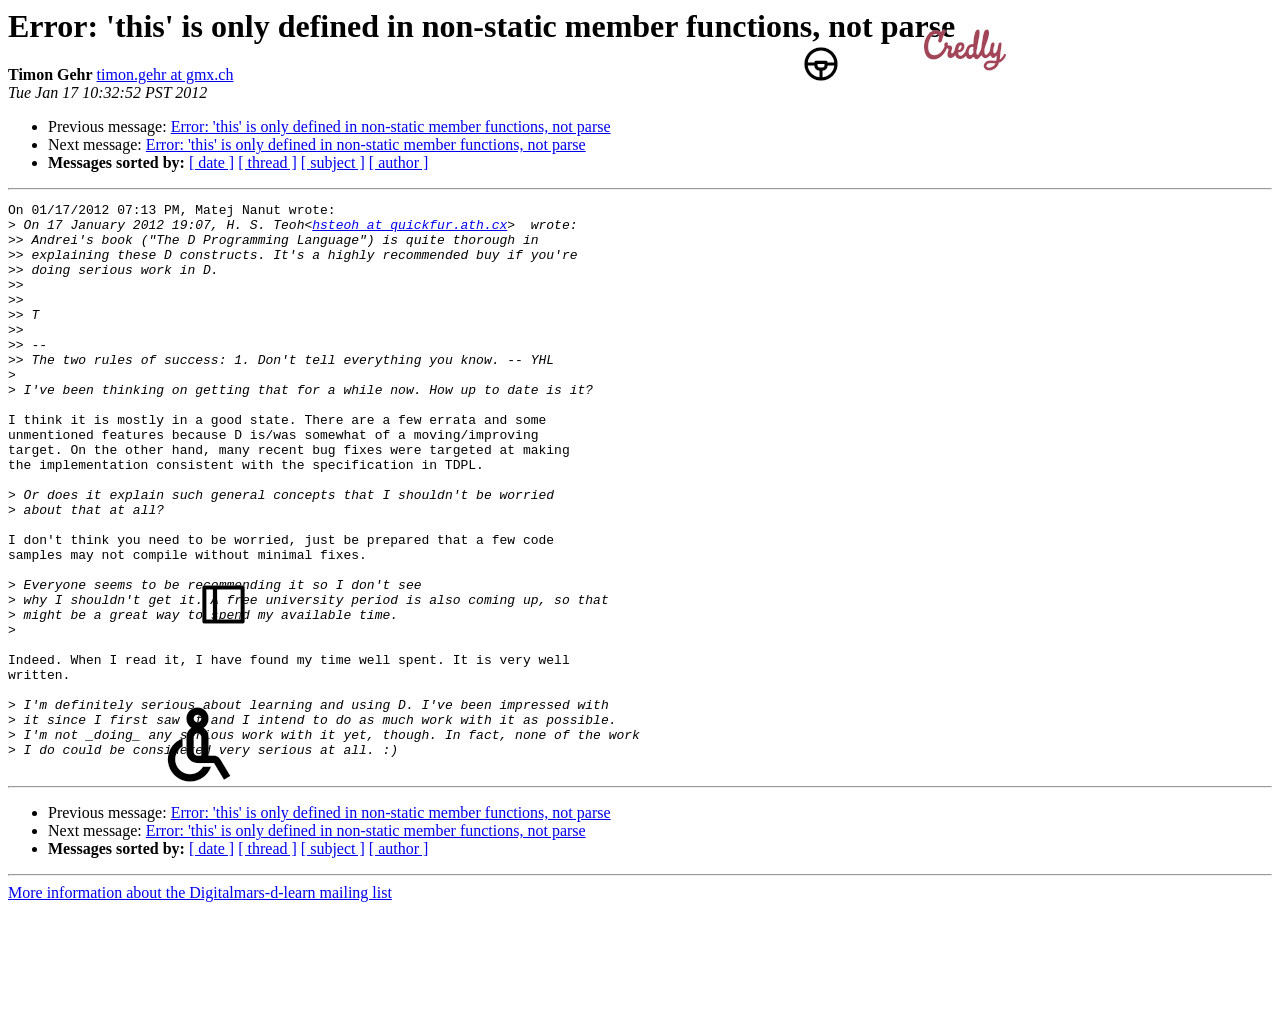 The height and width of the screenshot is (1024, 1280). I want to click on visit credly profile or credentials, so click(965, 50).